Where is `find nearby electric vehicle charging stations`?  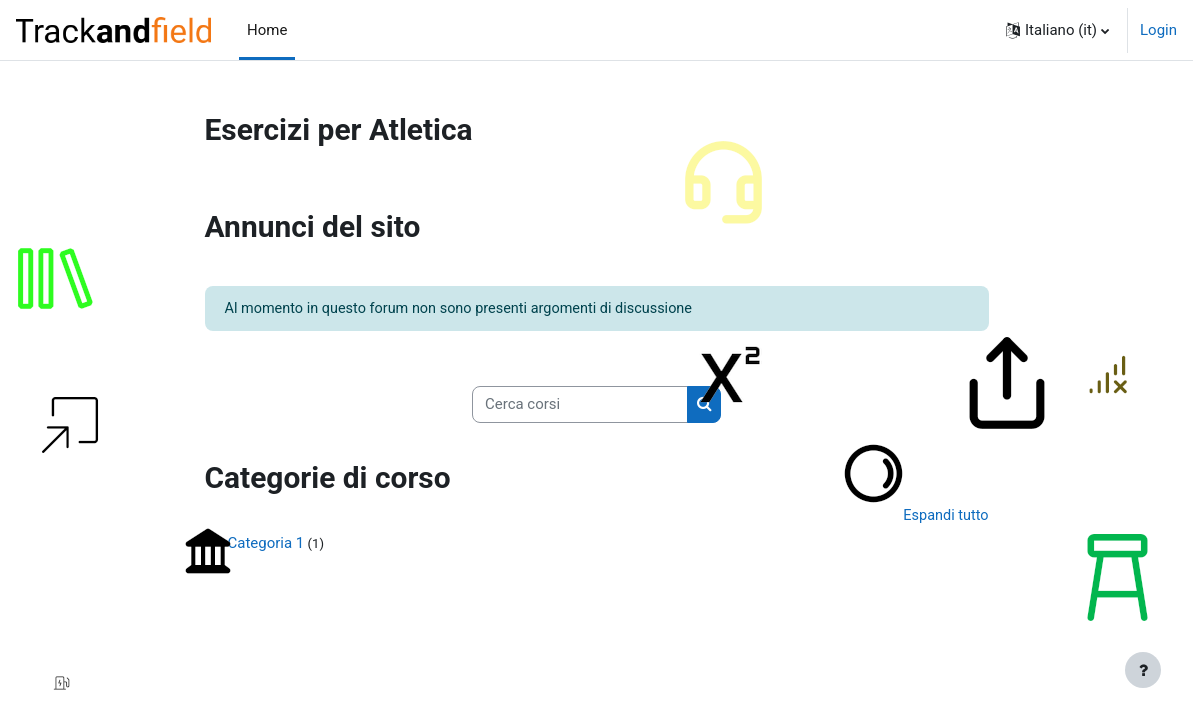 find nearby electric vehicle charging stations is located at coordinates (61, 683).